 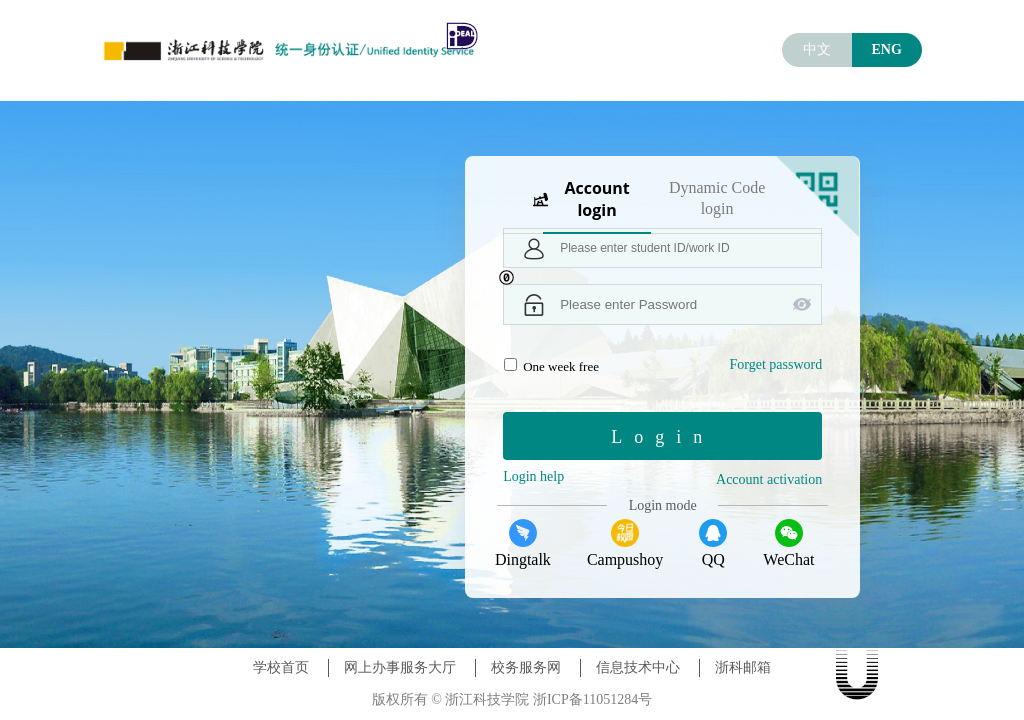 What do you see at coordinates (506, 277) in the screenshot?
I see `creative commons zero (CC0) public domain license` at bounding box center [506, 277].